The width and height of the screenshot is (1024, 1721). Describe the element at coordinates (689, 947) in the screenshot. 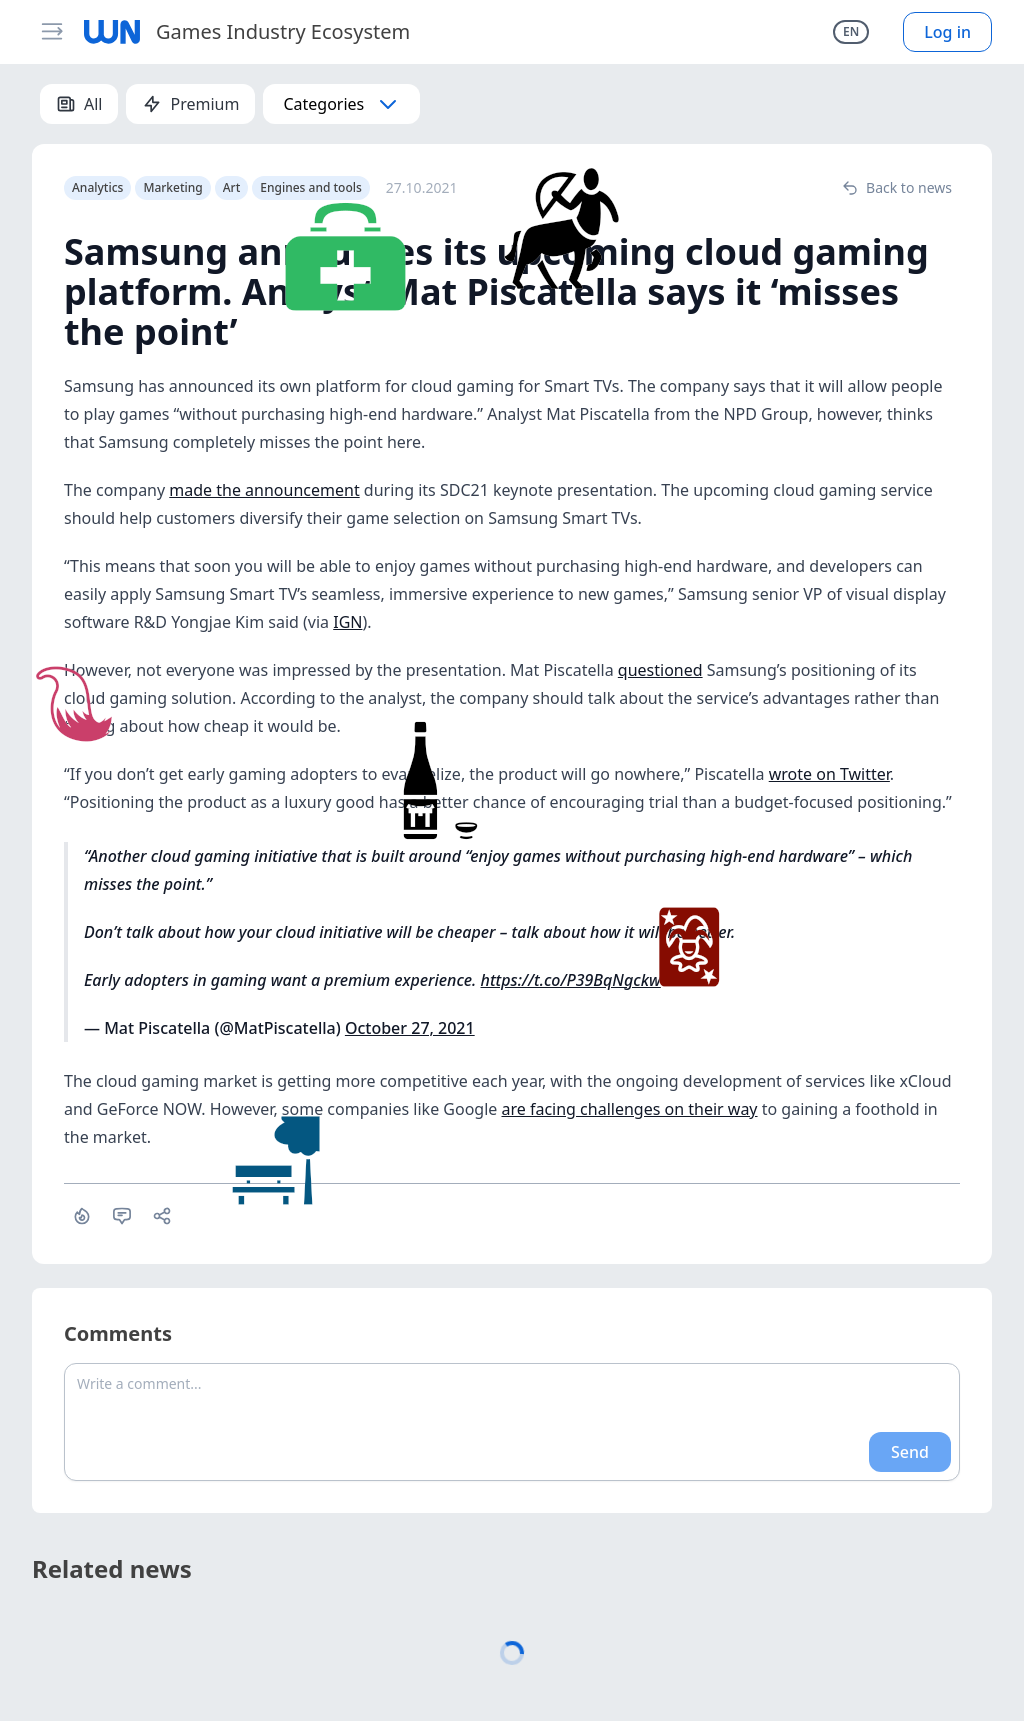

I see `play a wild card or joker in a card game` at that location.